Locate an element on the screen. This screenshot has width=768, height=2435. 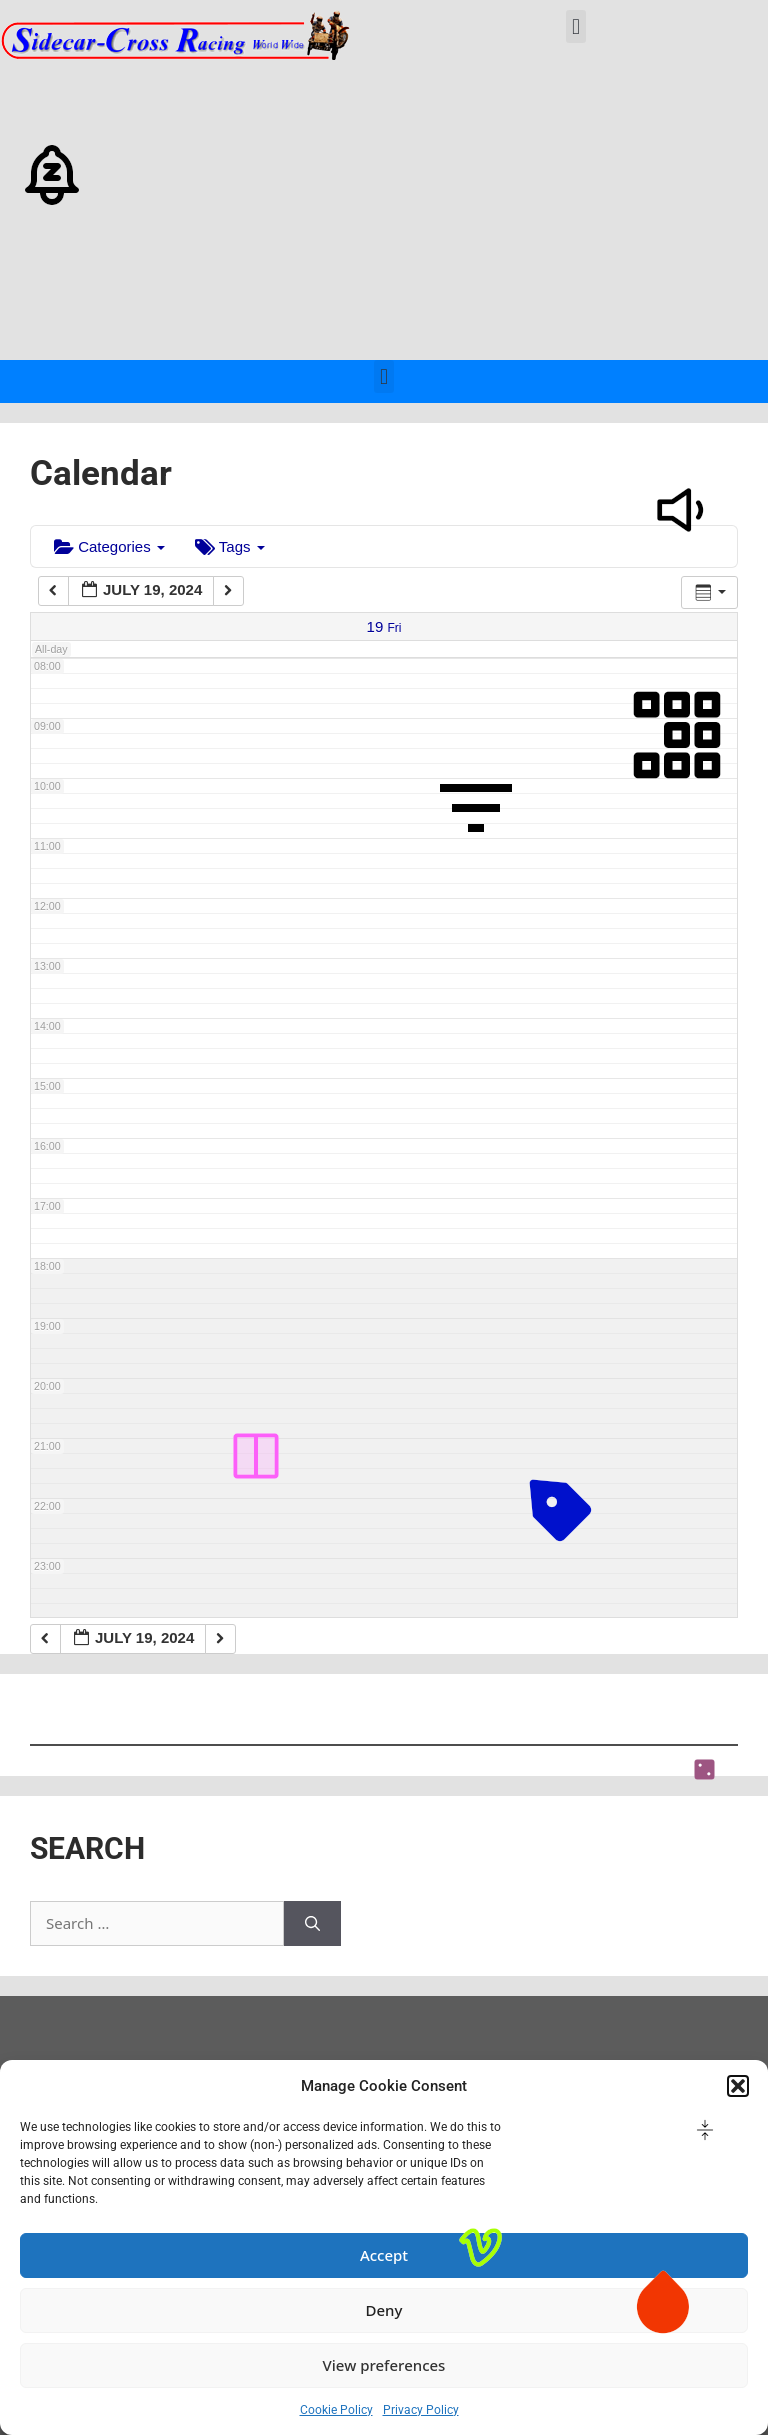
indicates a random or chance-based action is located at coordinates (704, 1769).